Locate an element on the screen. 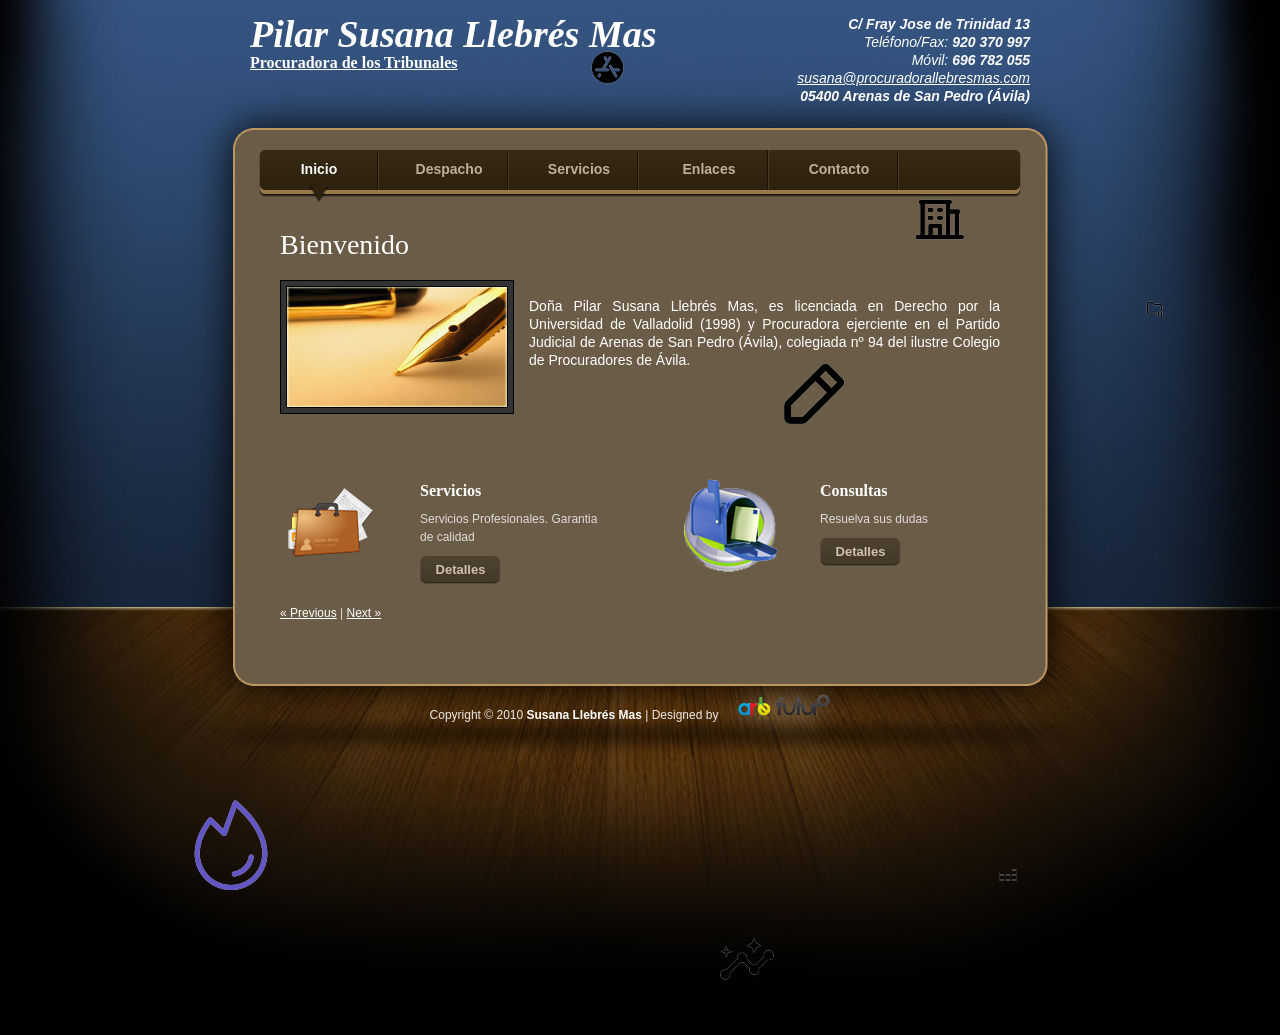 This screenshot has width=1280, height=1035. indicates trending or popular content is located at coordinates (231, 847).